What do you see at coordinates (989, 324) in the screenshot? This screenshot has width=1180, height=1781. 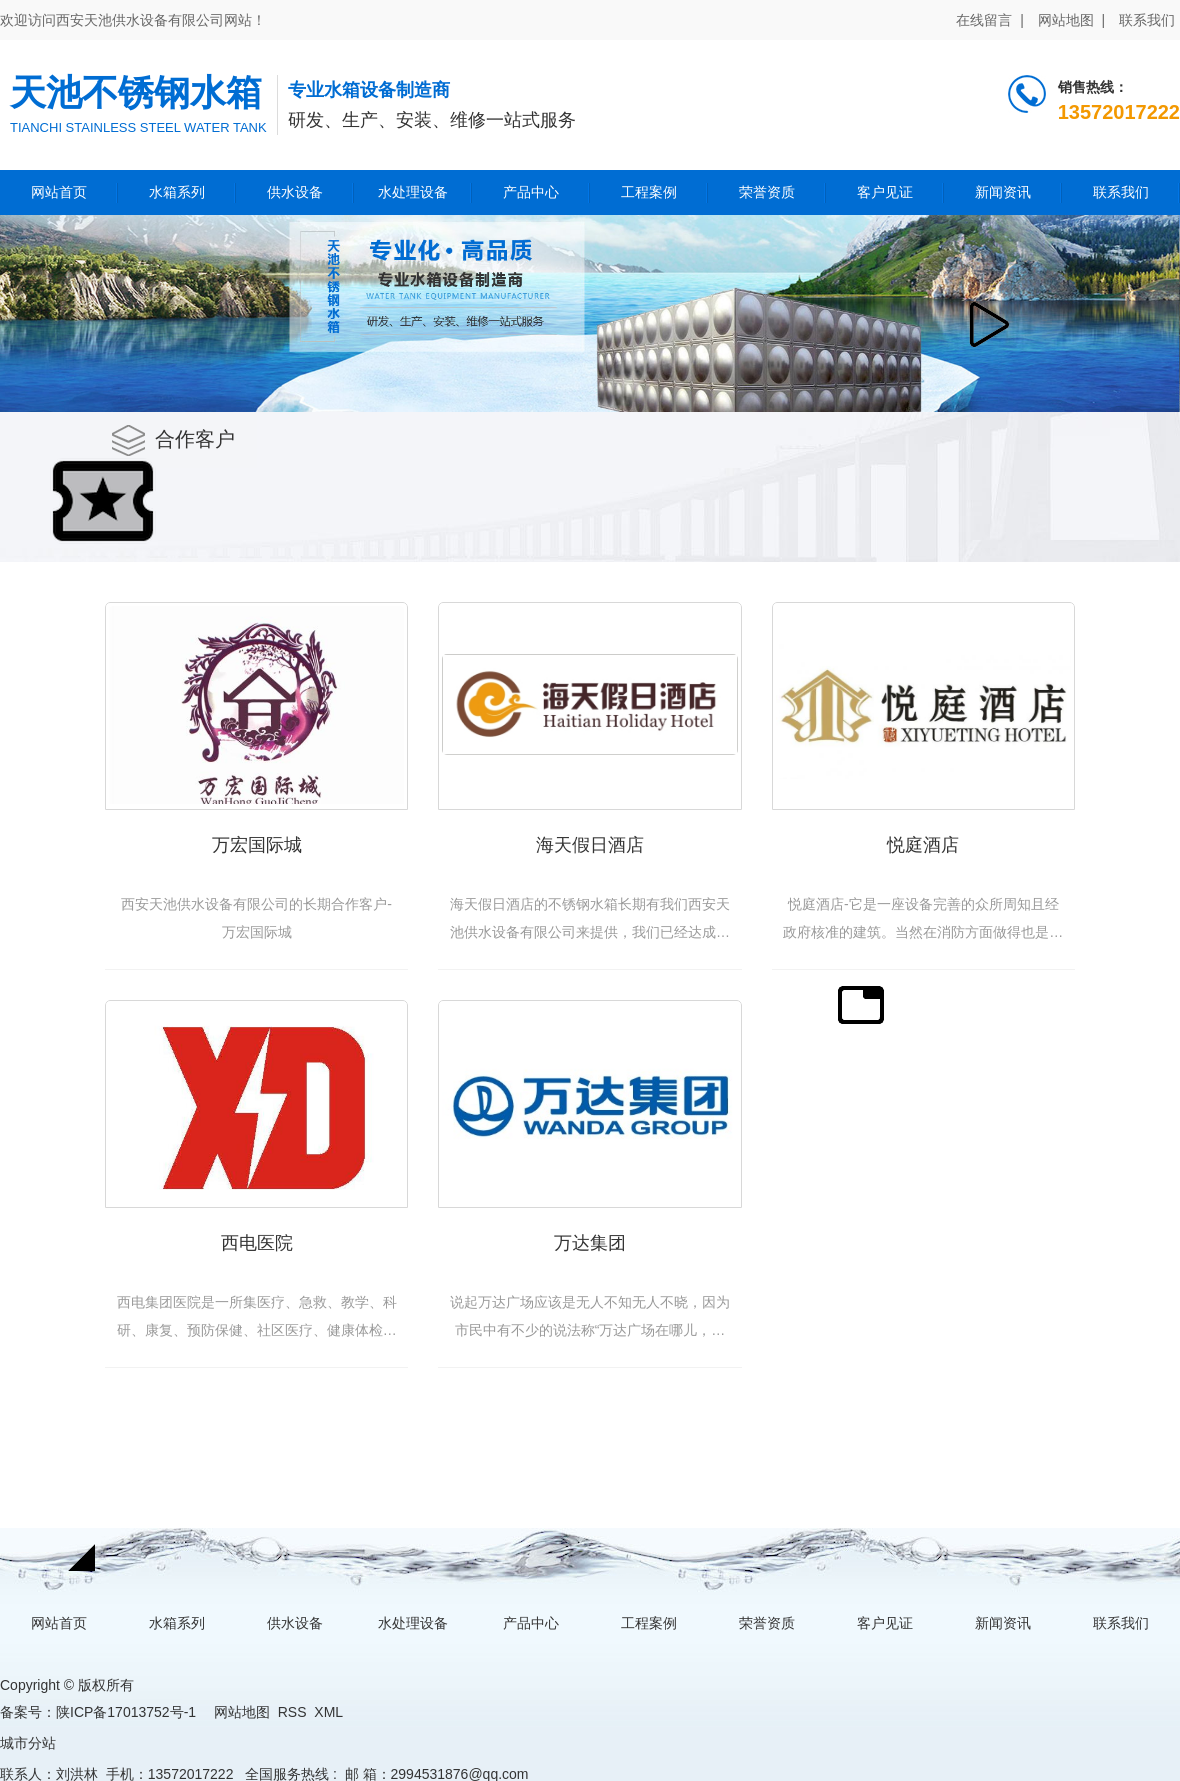 I see `start playing media` at bounding box center [989, 324].